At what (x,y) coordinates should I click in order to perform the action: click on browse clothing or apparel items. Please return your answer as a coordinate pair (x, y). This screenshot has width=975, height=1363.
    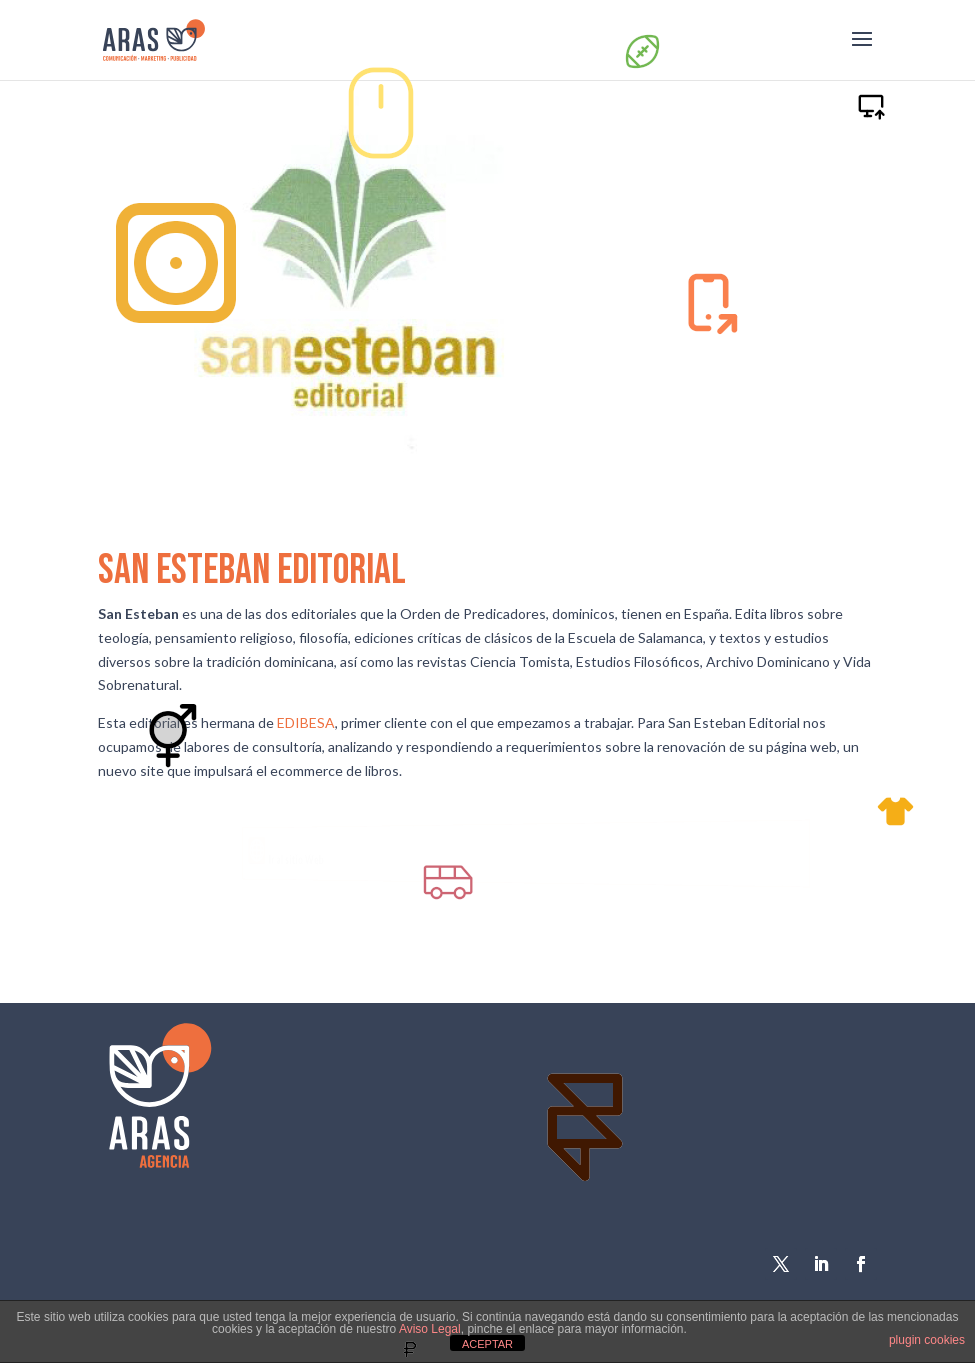
    Looking at the image, I should click on (895, 810).